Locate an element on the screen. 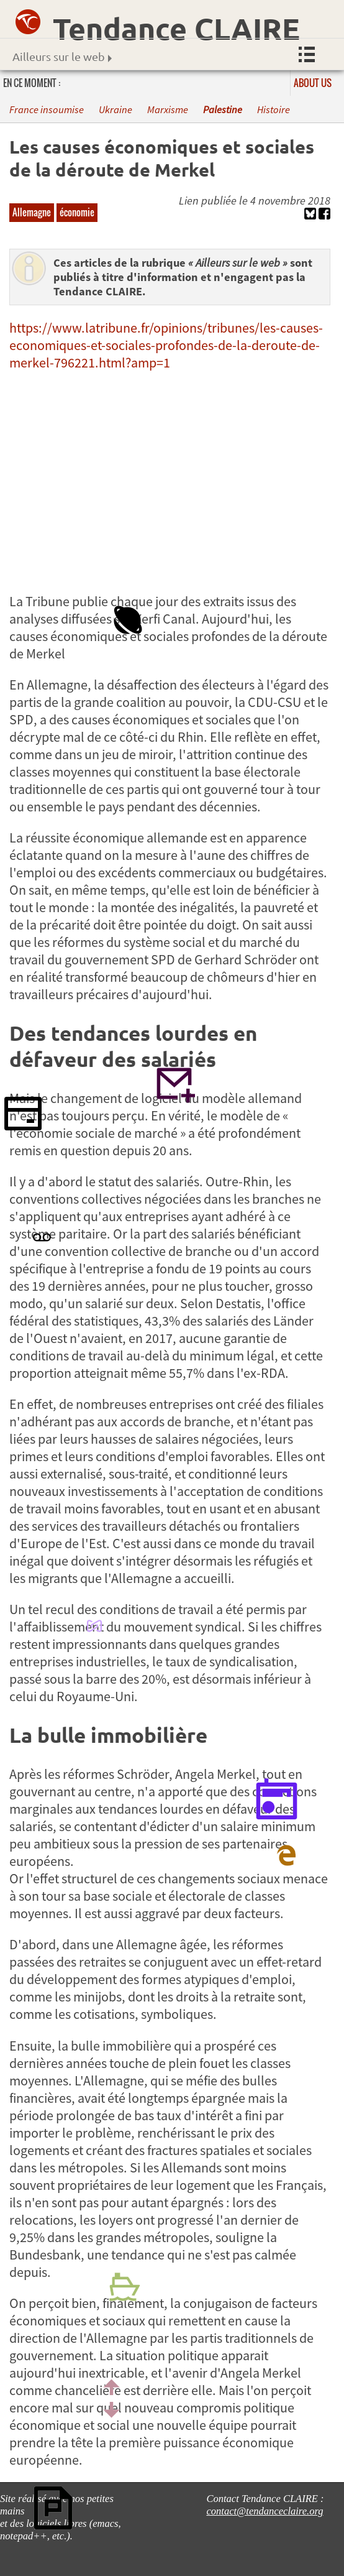  view nearby ports or maritime locations is located at coordinates (124, 2287).